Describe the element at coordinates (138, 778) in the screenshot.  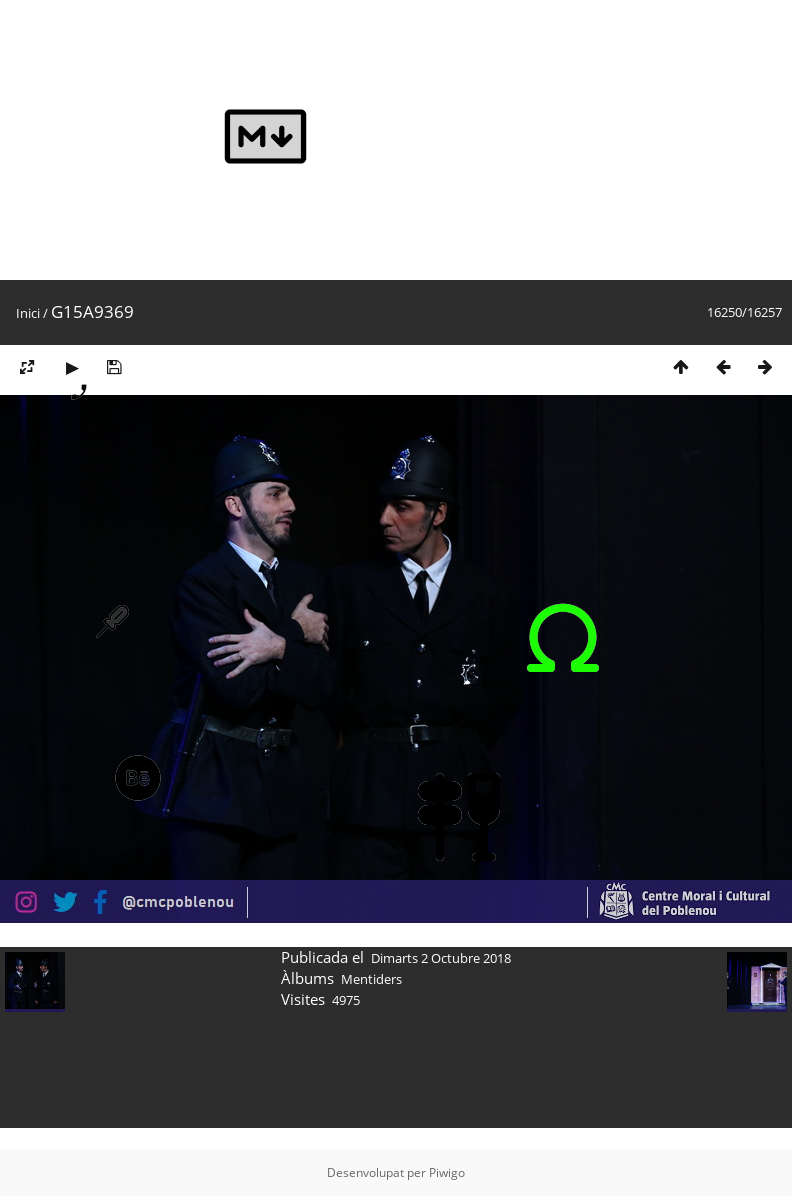
I see `view Behance portfolio` at that location.